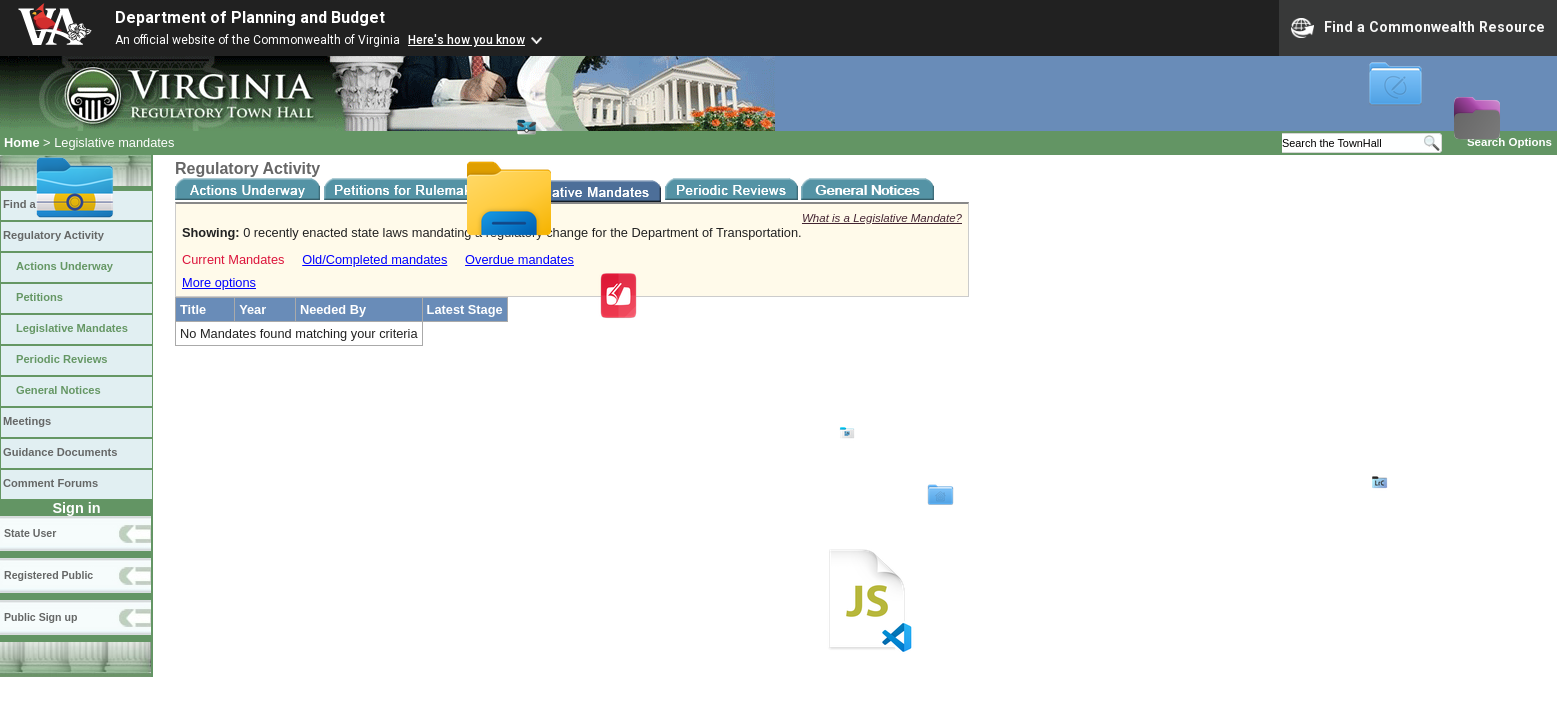 This screenshot has width=1557, height=720. What do you see at coordinates (618, 295) in the screenshot?
I see `an EPS vector file` at bounding box center [618, 295].